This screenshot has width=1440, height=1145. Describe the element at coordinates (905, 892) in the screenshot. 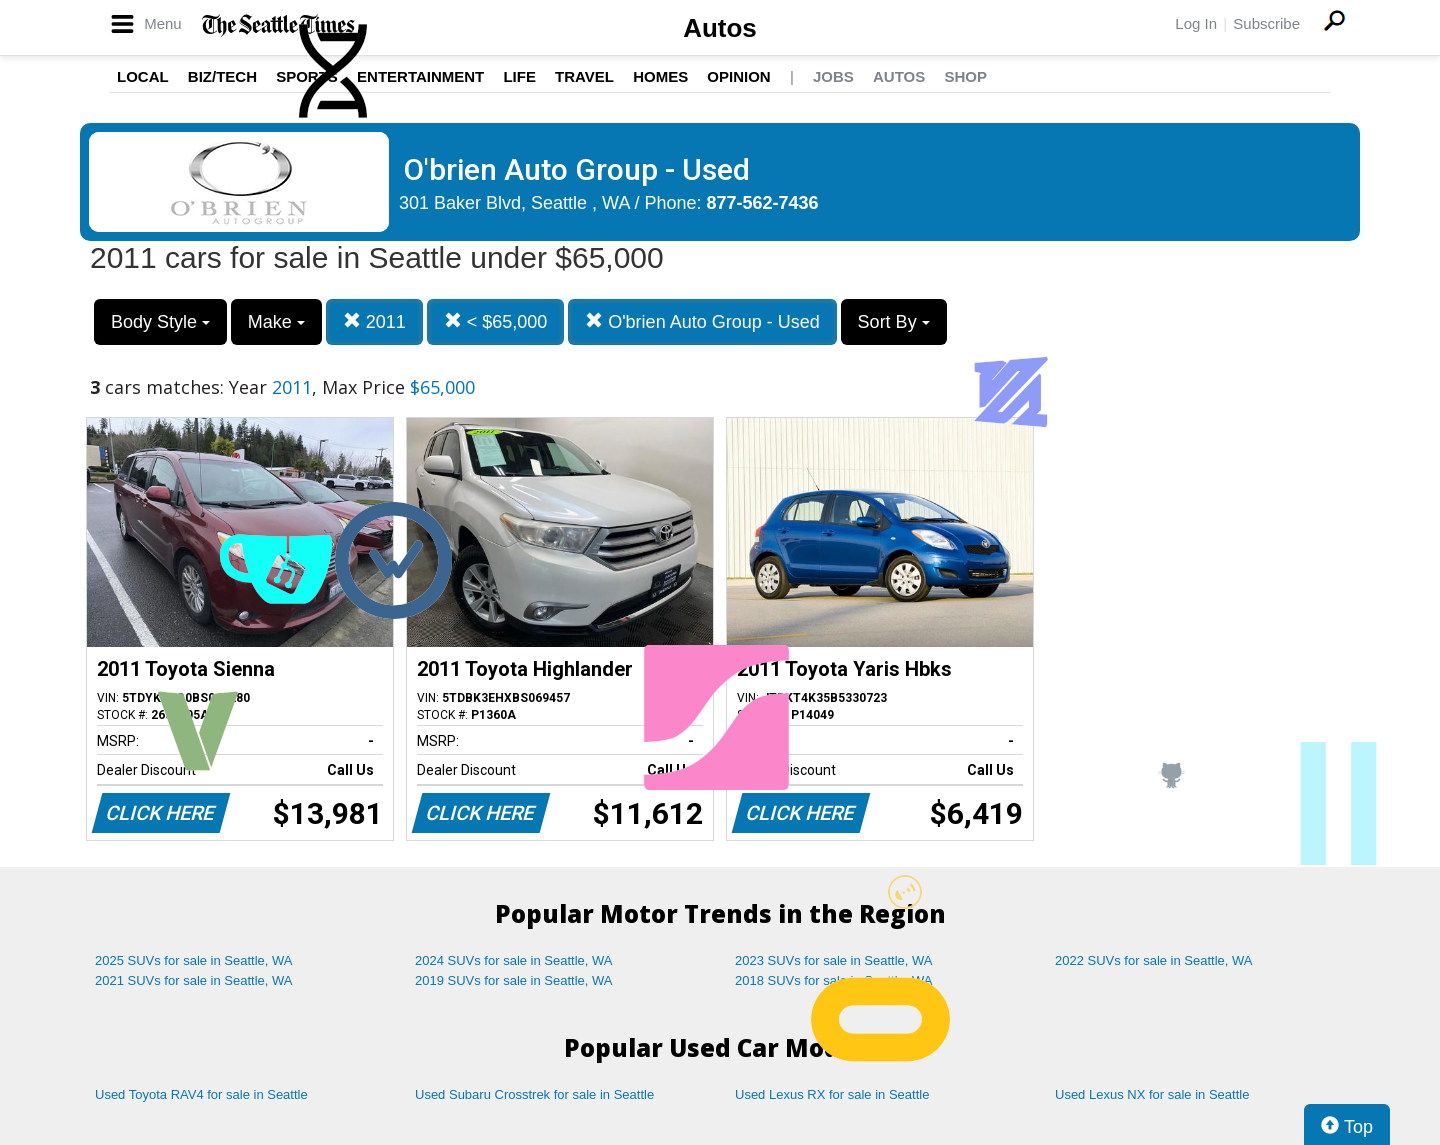

I see `open traccar gps tracking app` at that location.